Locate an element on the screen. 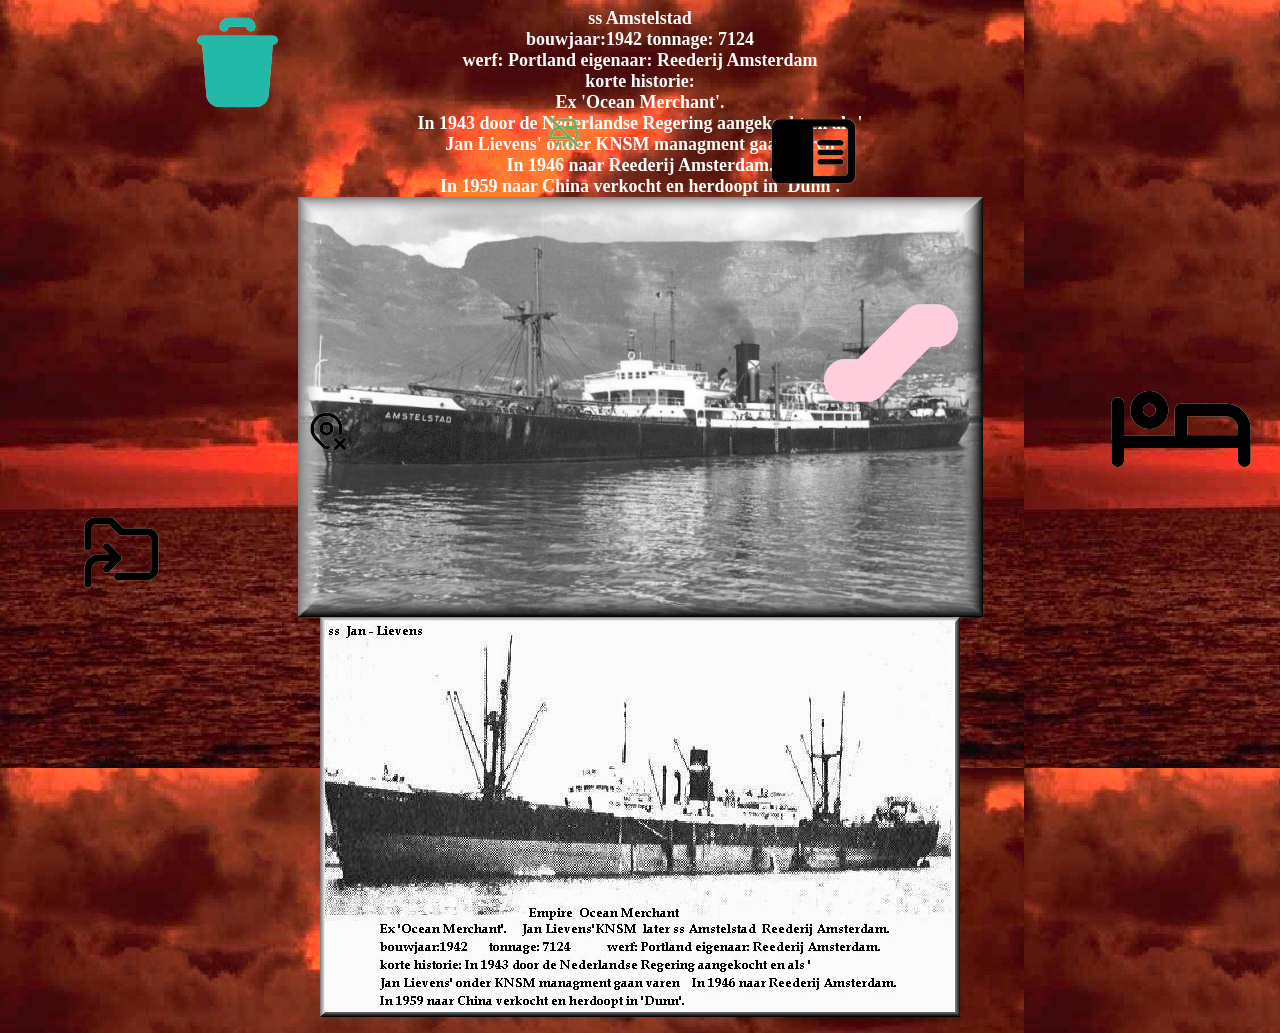 This screenshot has height=1033, width=1280. switch to reader mode for distraction-free reading is located at coordinates (813, 149).